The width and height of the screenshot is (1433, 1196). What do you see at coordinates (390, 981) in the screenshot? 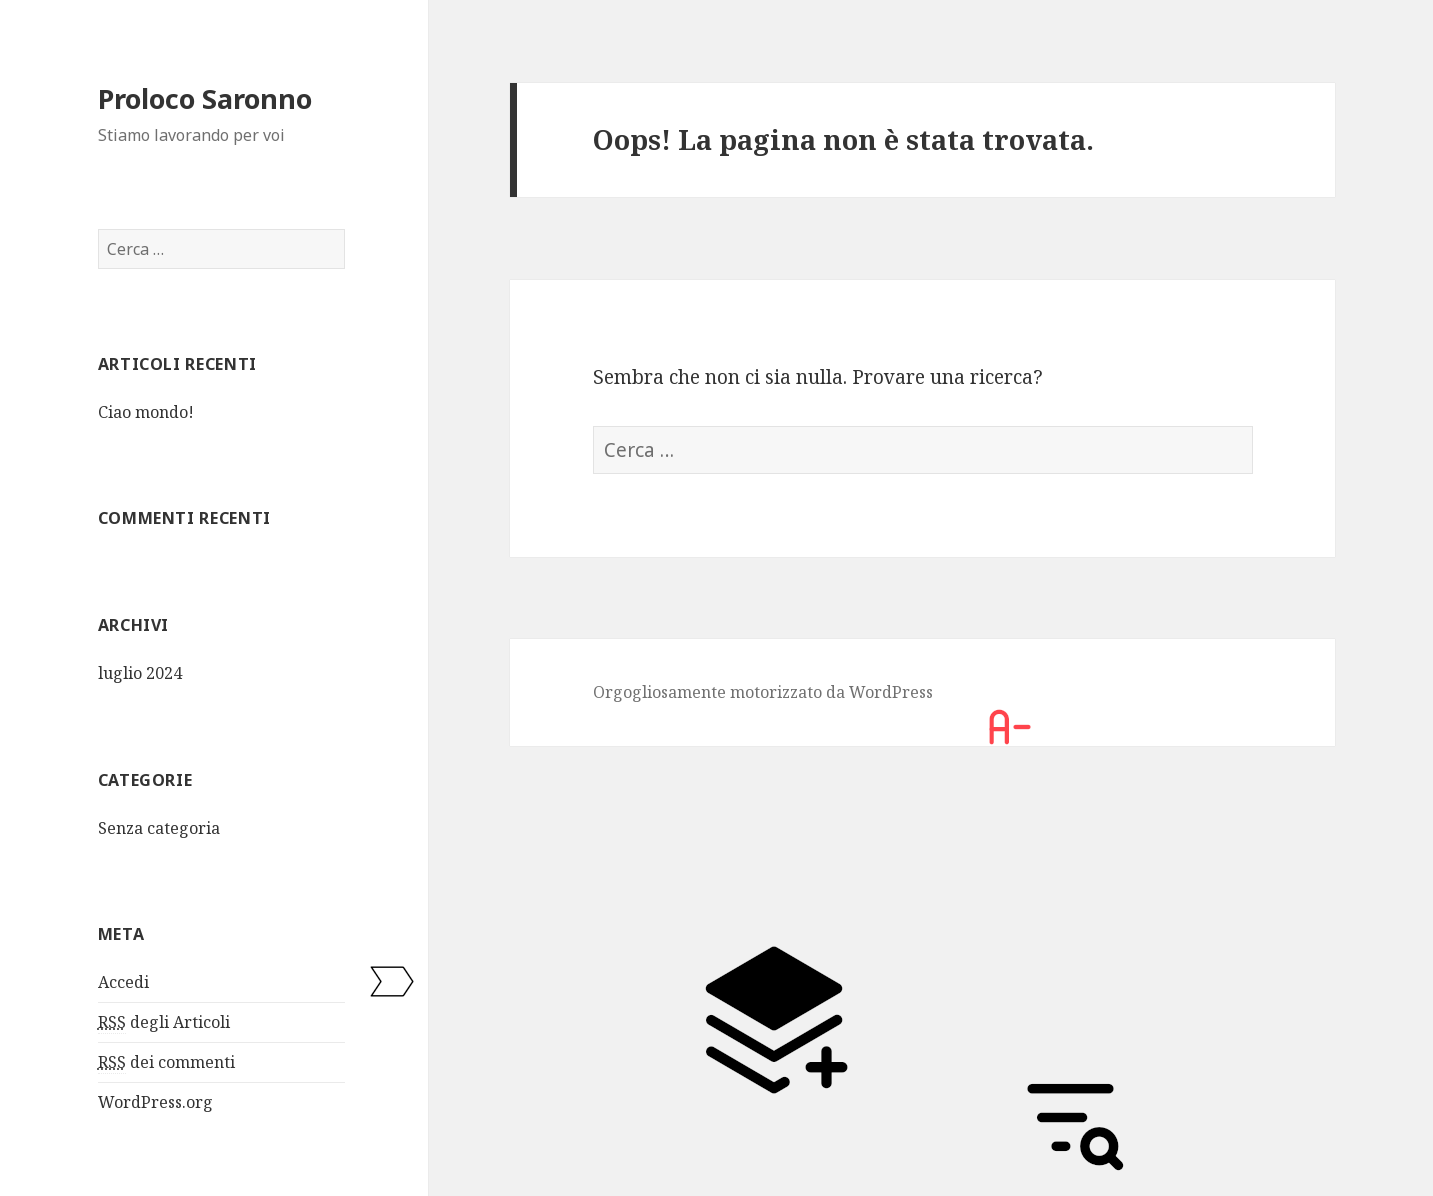
I see `apply a tag or label to an item` at bounding box center [390, 981].